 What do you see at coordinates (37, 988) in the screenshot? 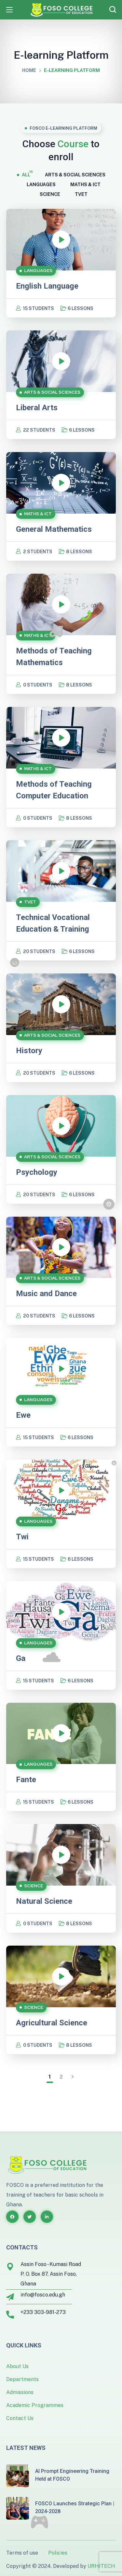
I see `access your public shared folder` at bounding box center [37, 988].